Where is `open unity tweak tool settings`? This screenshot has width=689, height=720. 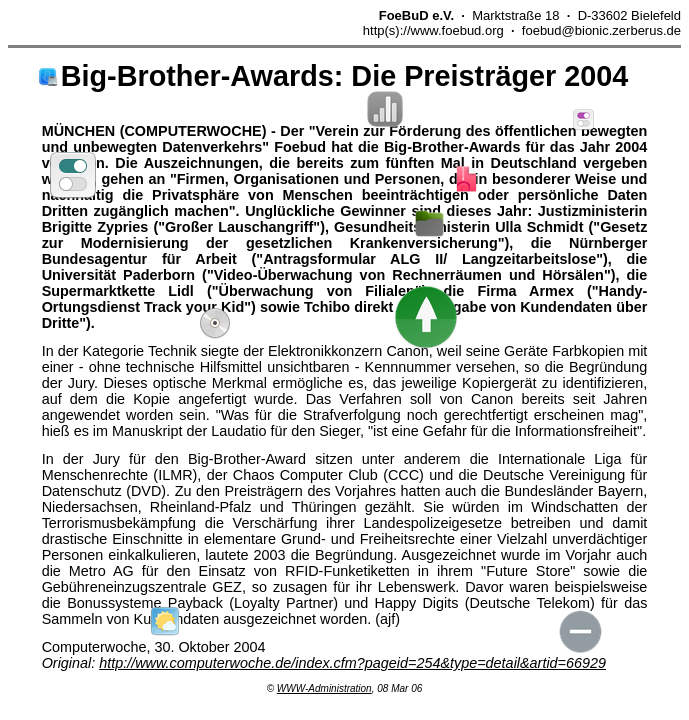 open unity tweak tool settings is located at coordinates (583, 119).